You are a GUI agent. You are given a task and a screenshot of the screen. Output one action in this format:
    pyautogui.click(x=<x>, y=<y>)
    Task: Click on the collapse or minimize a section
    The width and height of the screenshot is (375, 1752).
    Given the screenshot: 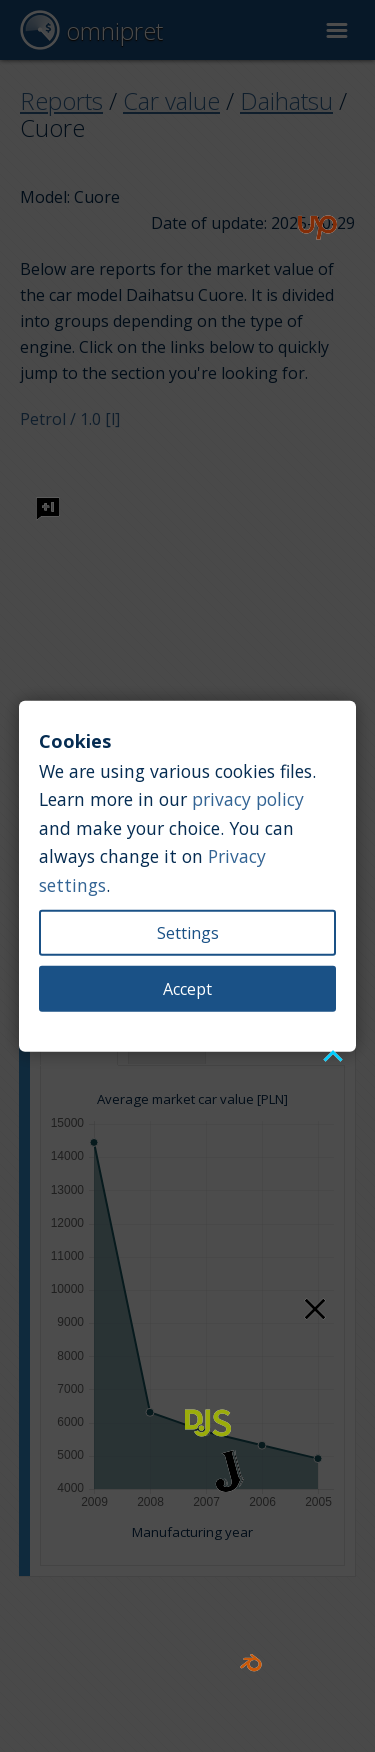 What is the action you would take?
    pyautogui.click(x=333, y=1056)
    